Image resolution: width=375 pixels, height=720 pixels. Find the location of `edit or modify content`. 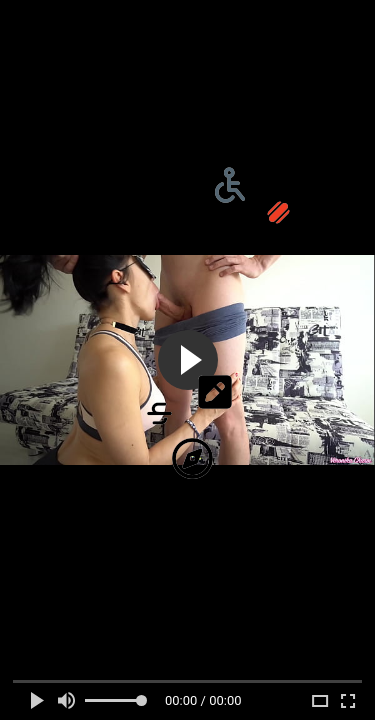

edit or modify content is located at coordinates (215, 392).